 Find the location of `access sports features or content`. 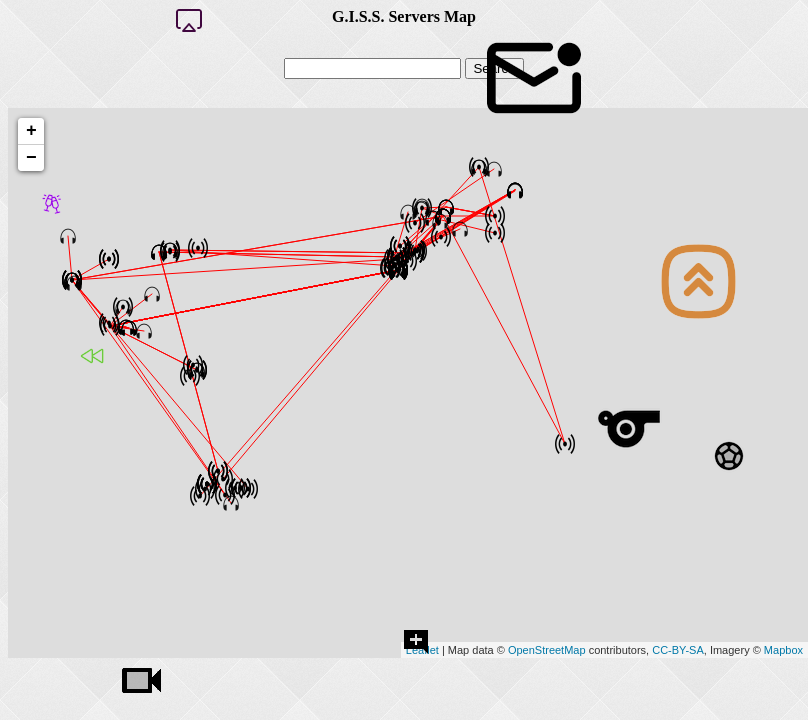

access sports features or content is located at coordinates (629, 429).